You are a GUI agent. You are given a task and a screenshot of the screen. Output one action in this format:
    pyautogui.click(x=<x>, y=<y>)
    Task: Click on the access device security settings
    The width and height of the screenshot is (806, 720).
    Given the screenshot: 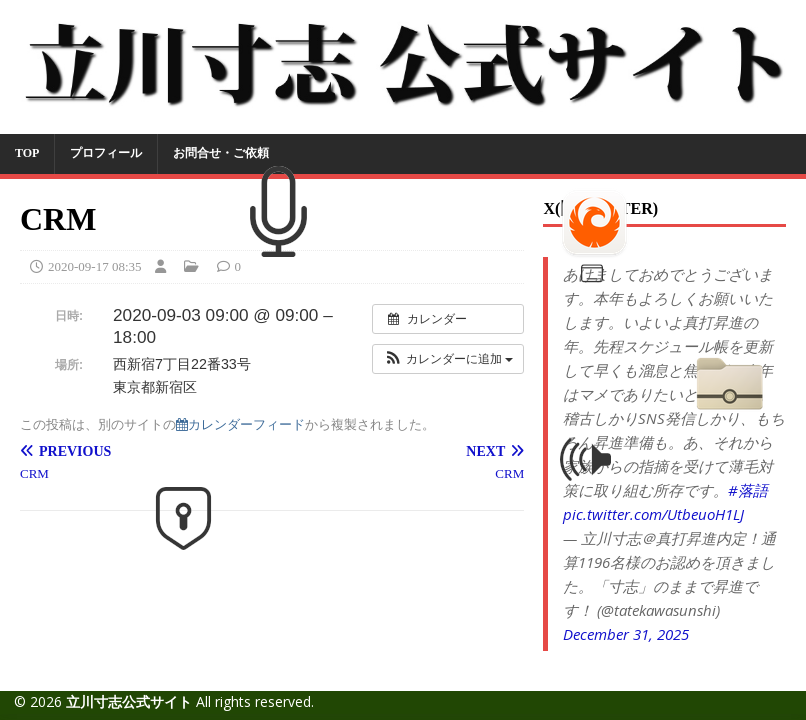 What is the action you would take?
    pyautogui.click(x=183, y=518)
    